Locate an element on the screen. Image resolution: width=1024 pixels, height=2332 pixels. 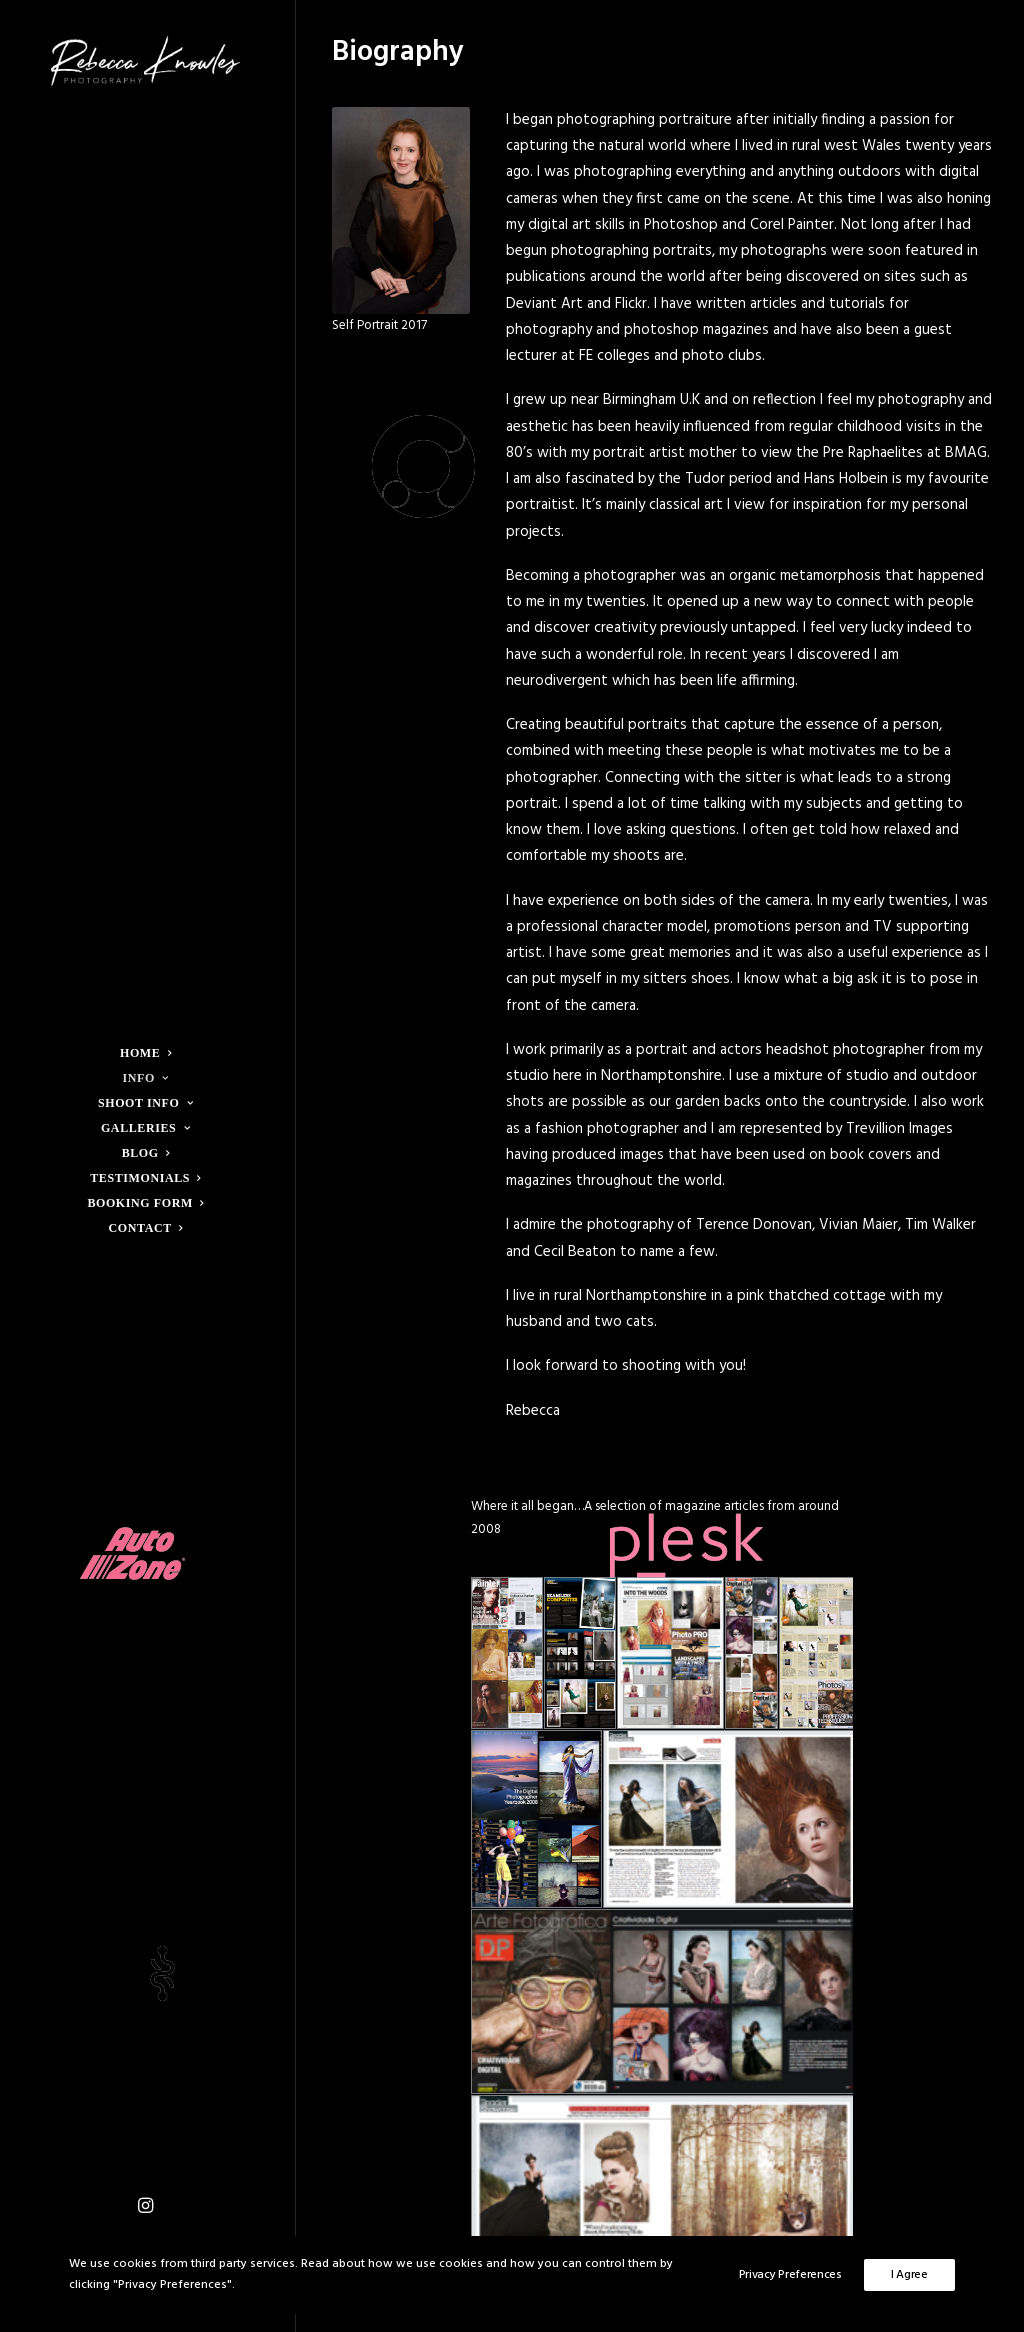
visit the AutoZone website or app is located at coordinates (132, 1553).